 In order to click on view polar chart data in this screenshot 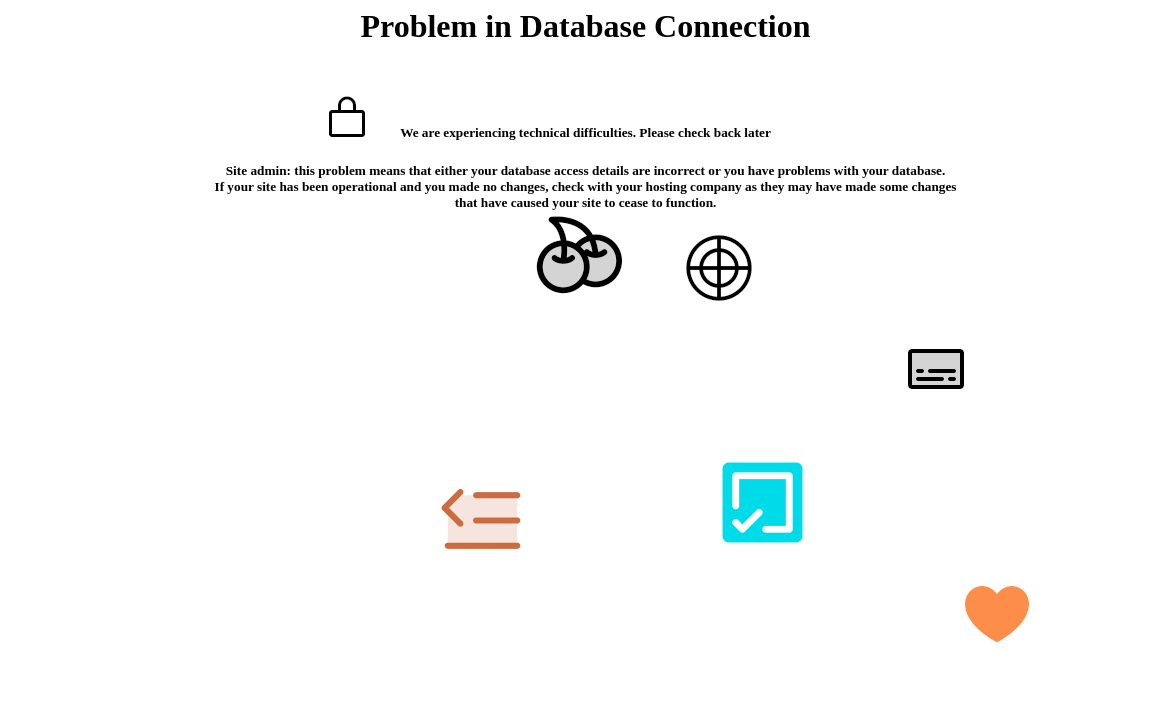, I will do `click(719, 268)`.